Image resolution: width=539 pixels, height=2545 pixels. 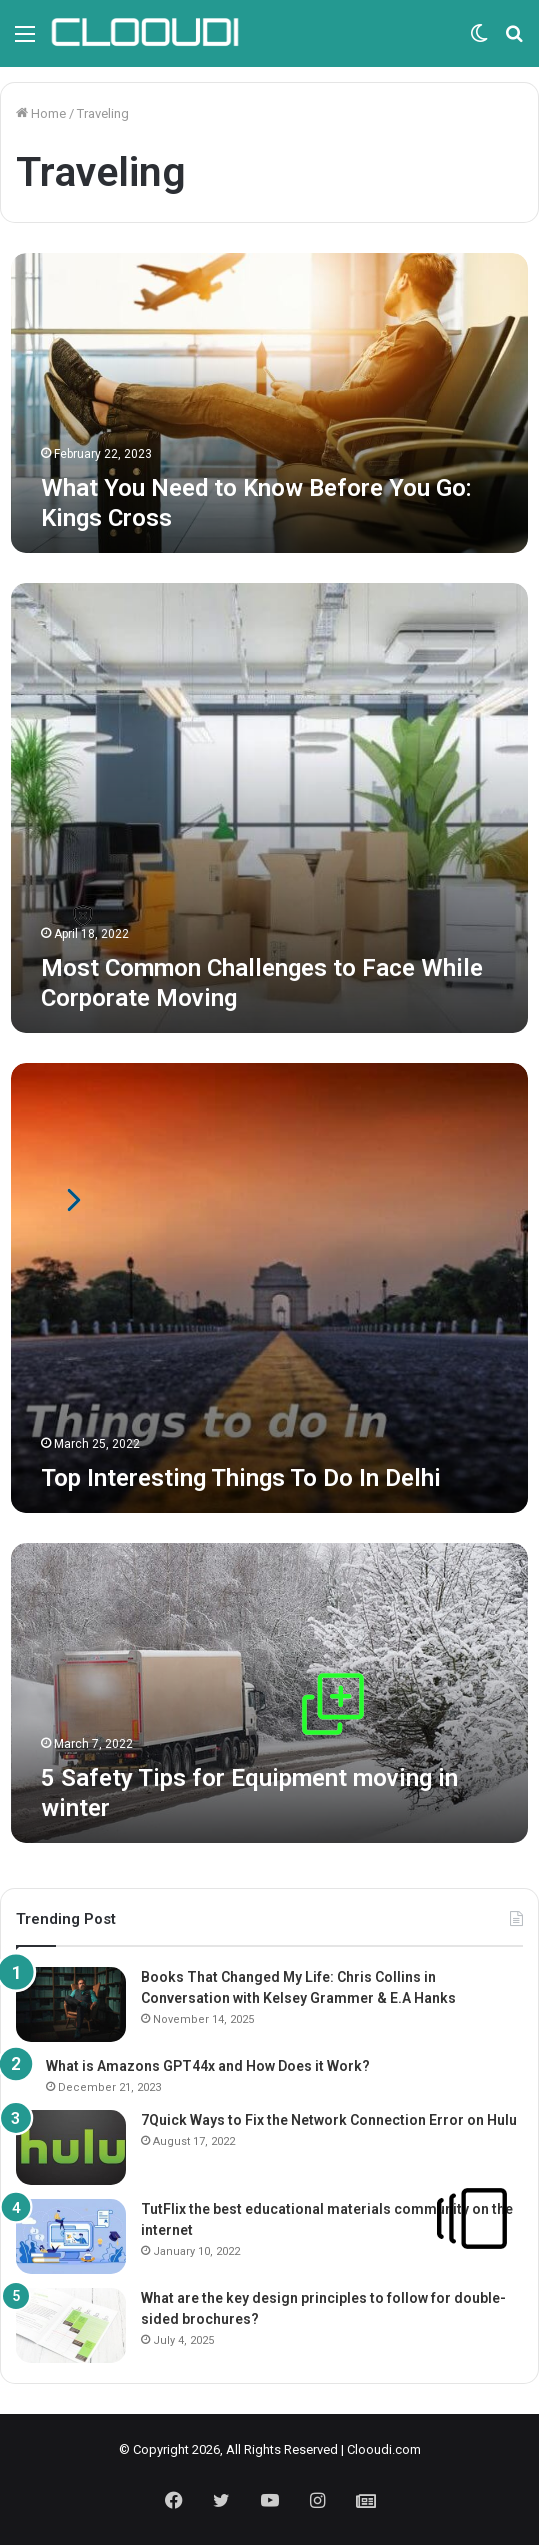 I want to click on duplicate or copy this item, so click(x=333, y=1704).